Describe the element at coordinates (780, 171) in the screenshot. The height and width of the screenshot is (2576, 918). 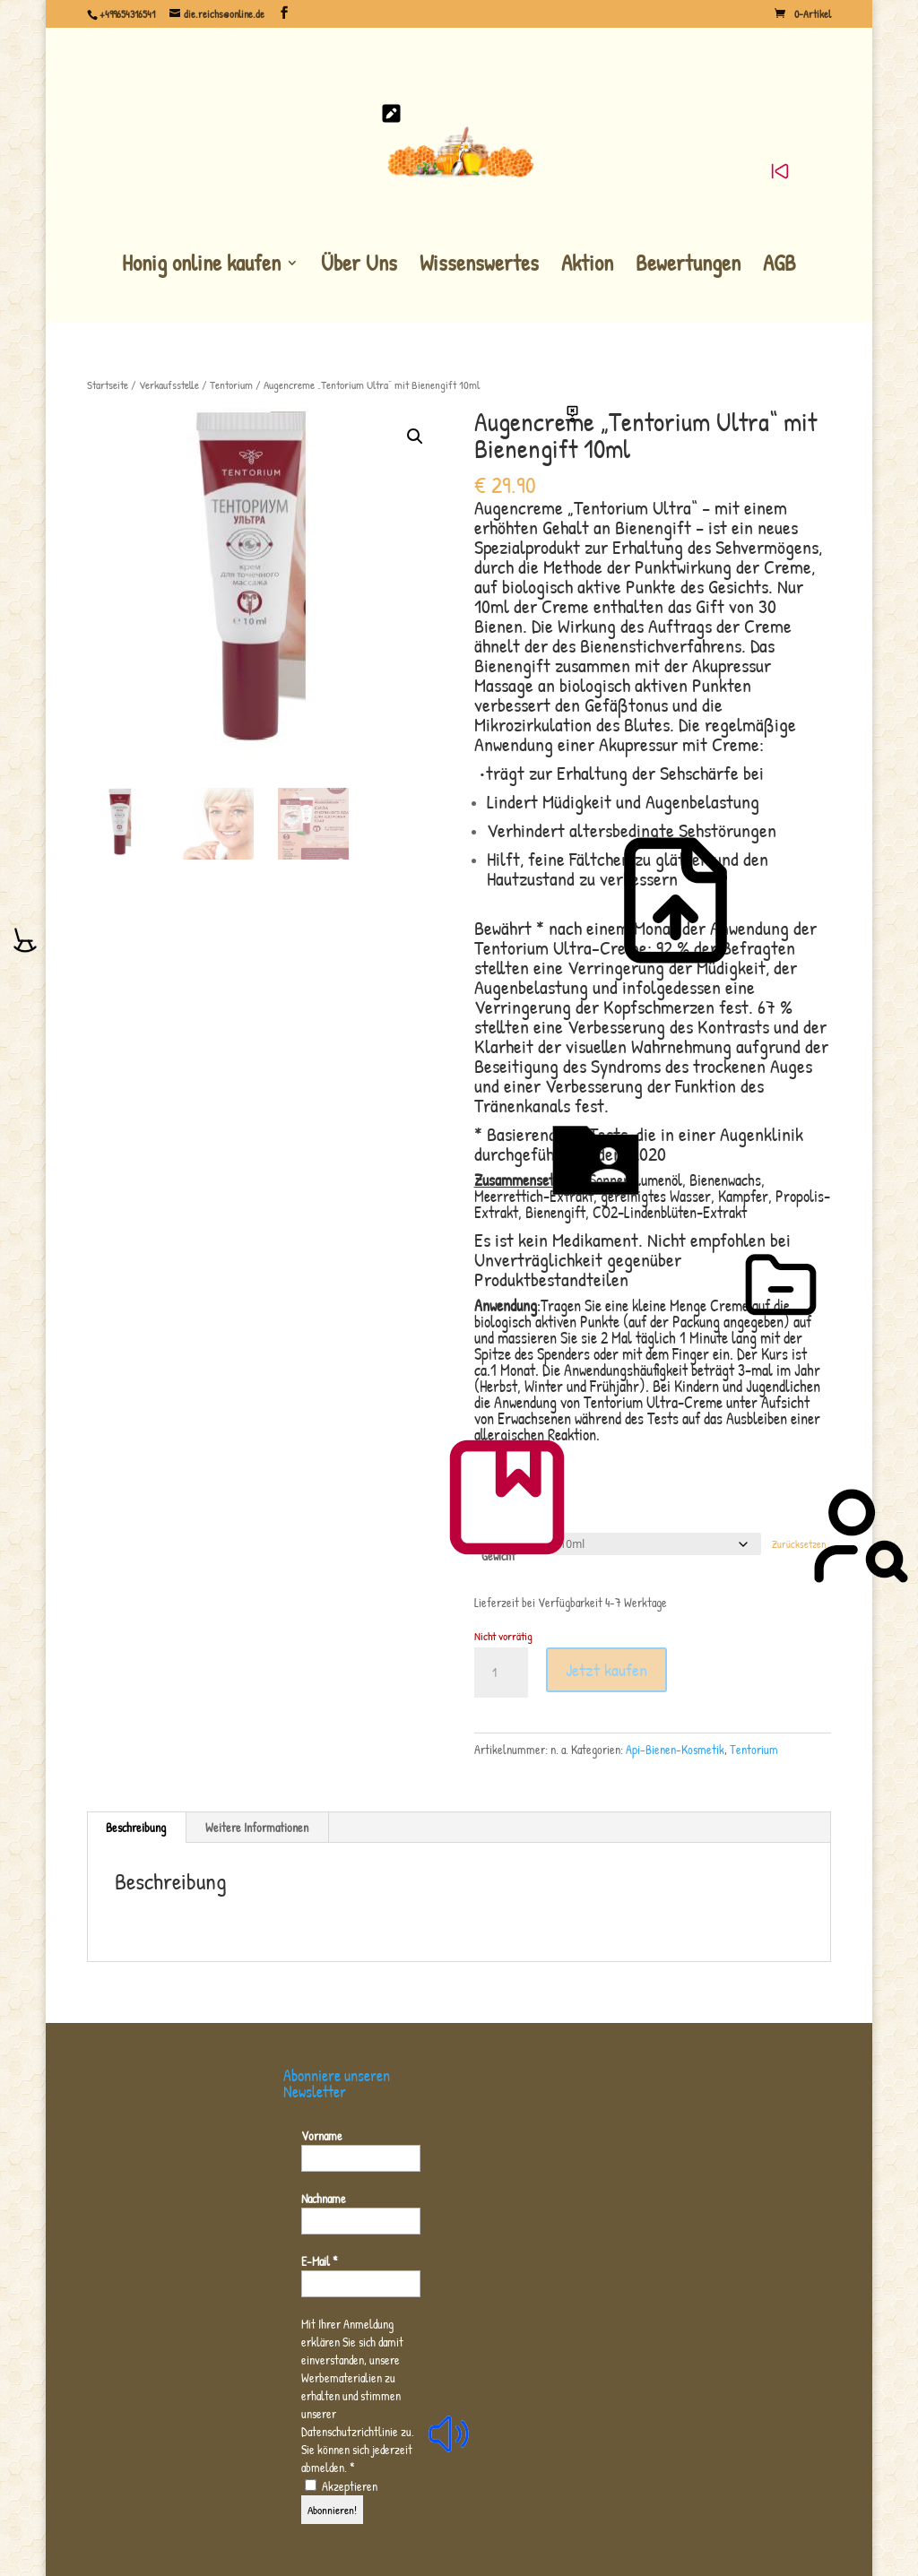
I see `skip to previous track` at that location.